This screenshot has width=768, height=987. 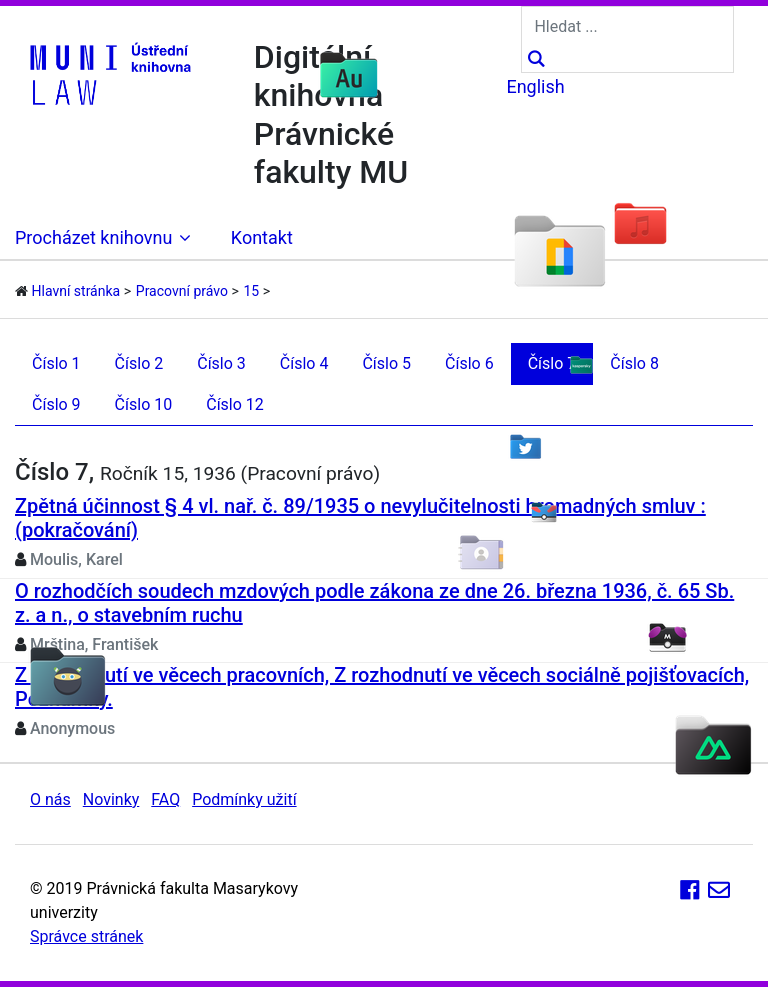 I want to click on folder for pokémon game files or saves, so click(x=544, y=513).